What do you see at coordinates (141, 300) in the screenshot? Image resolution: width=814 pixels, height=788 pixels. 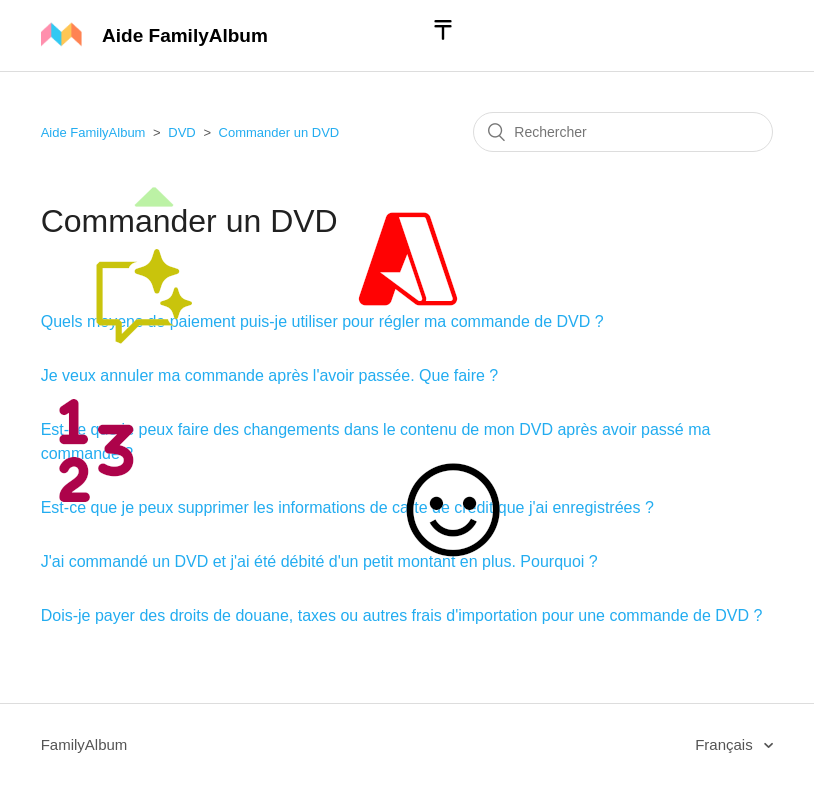 I see `start an AI-powered chat conversation` at bounding box center [141, 300].